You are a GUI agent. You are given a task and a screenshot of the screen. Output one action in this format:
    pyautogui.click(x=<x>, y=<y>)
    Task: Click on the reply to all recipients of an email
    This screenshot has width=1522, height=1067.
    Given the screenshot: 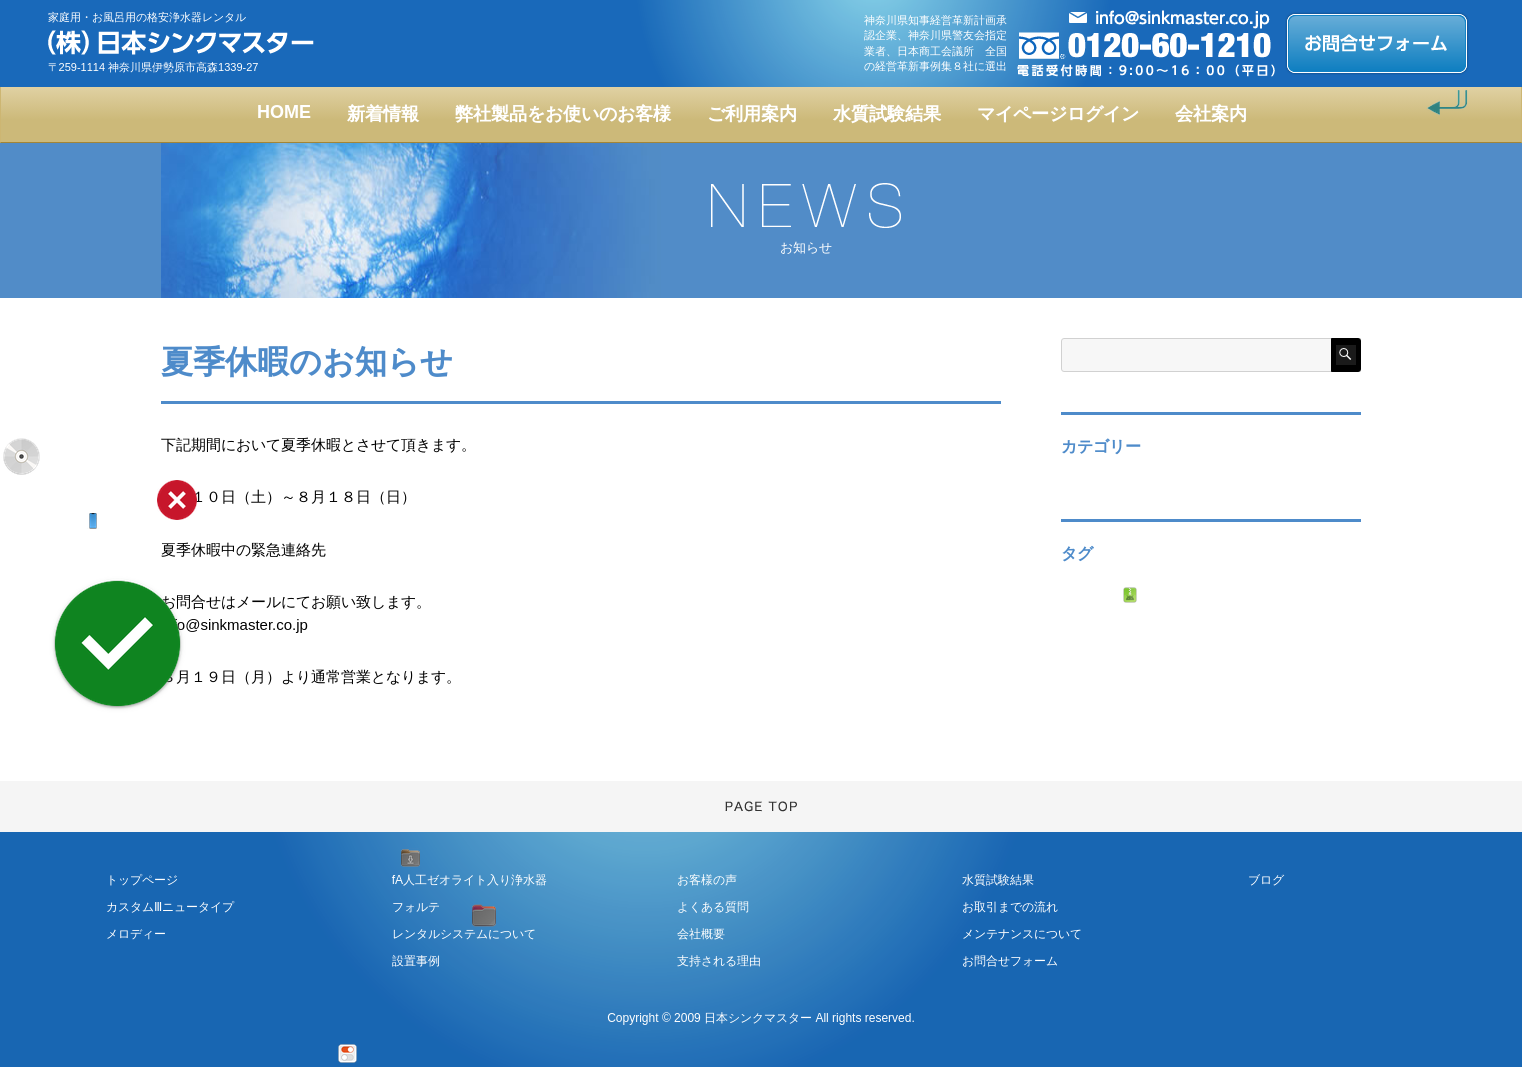 What is the action you would take?
    pyautogui.click(x=1446, y=99)
    